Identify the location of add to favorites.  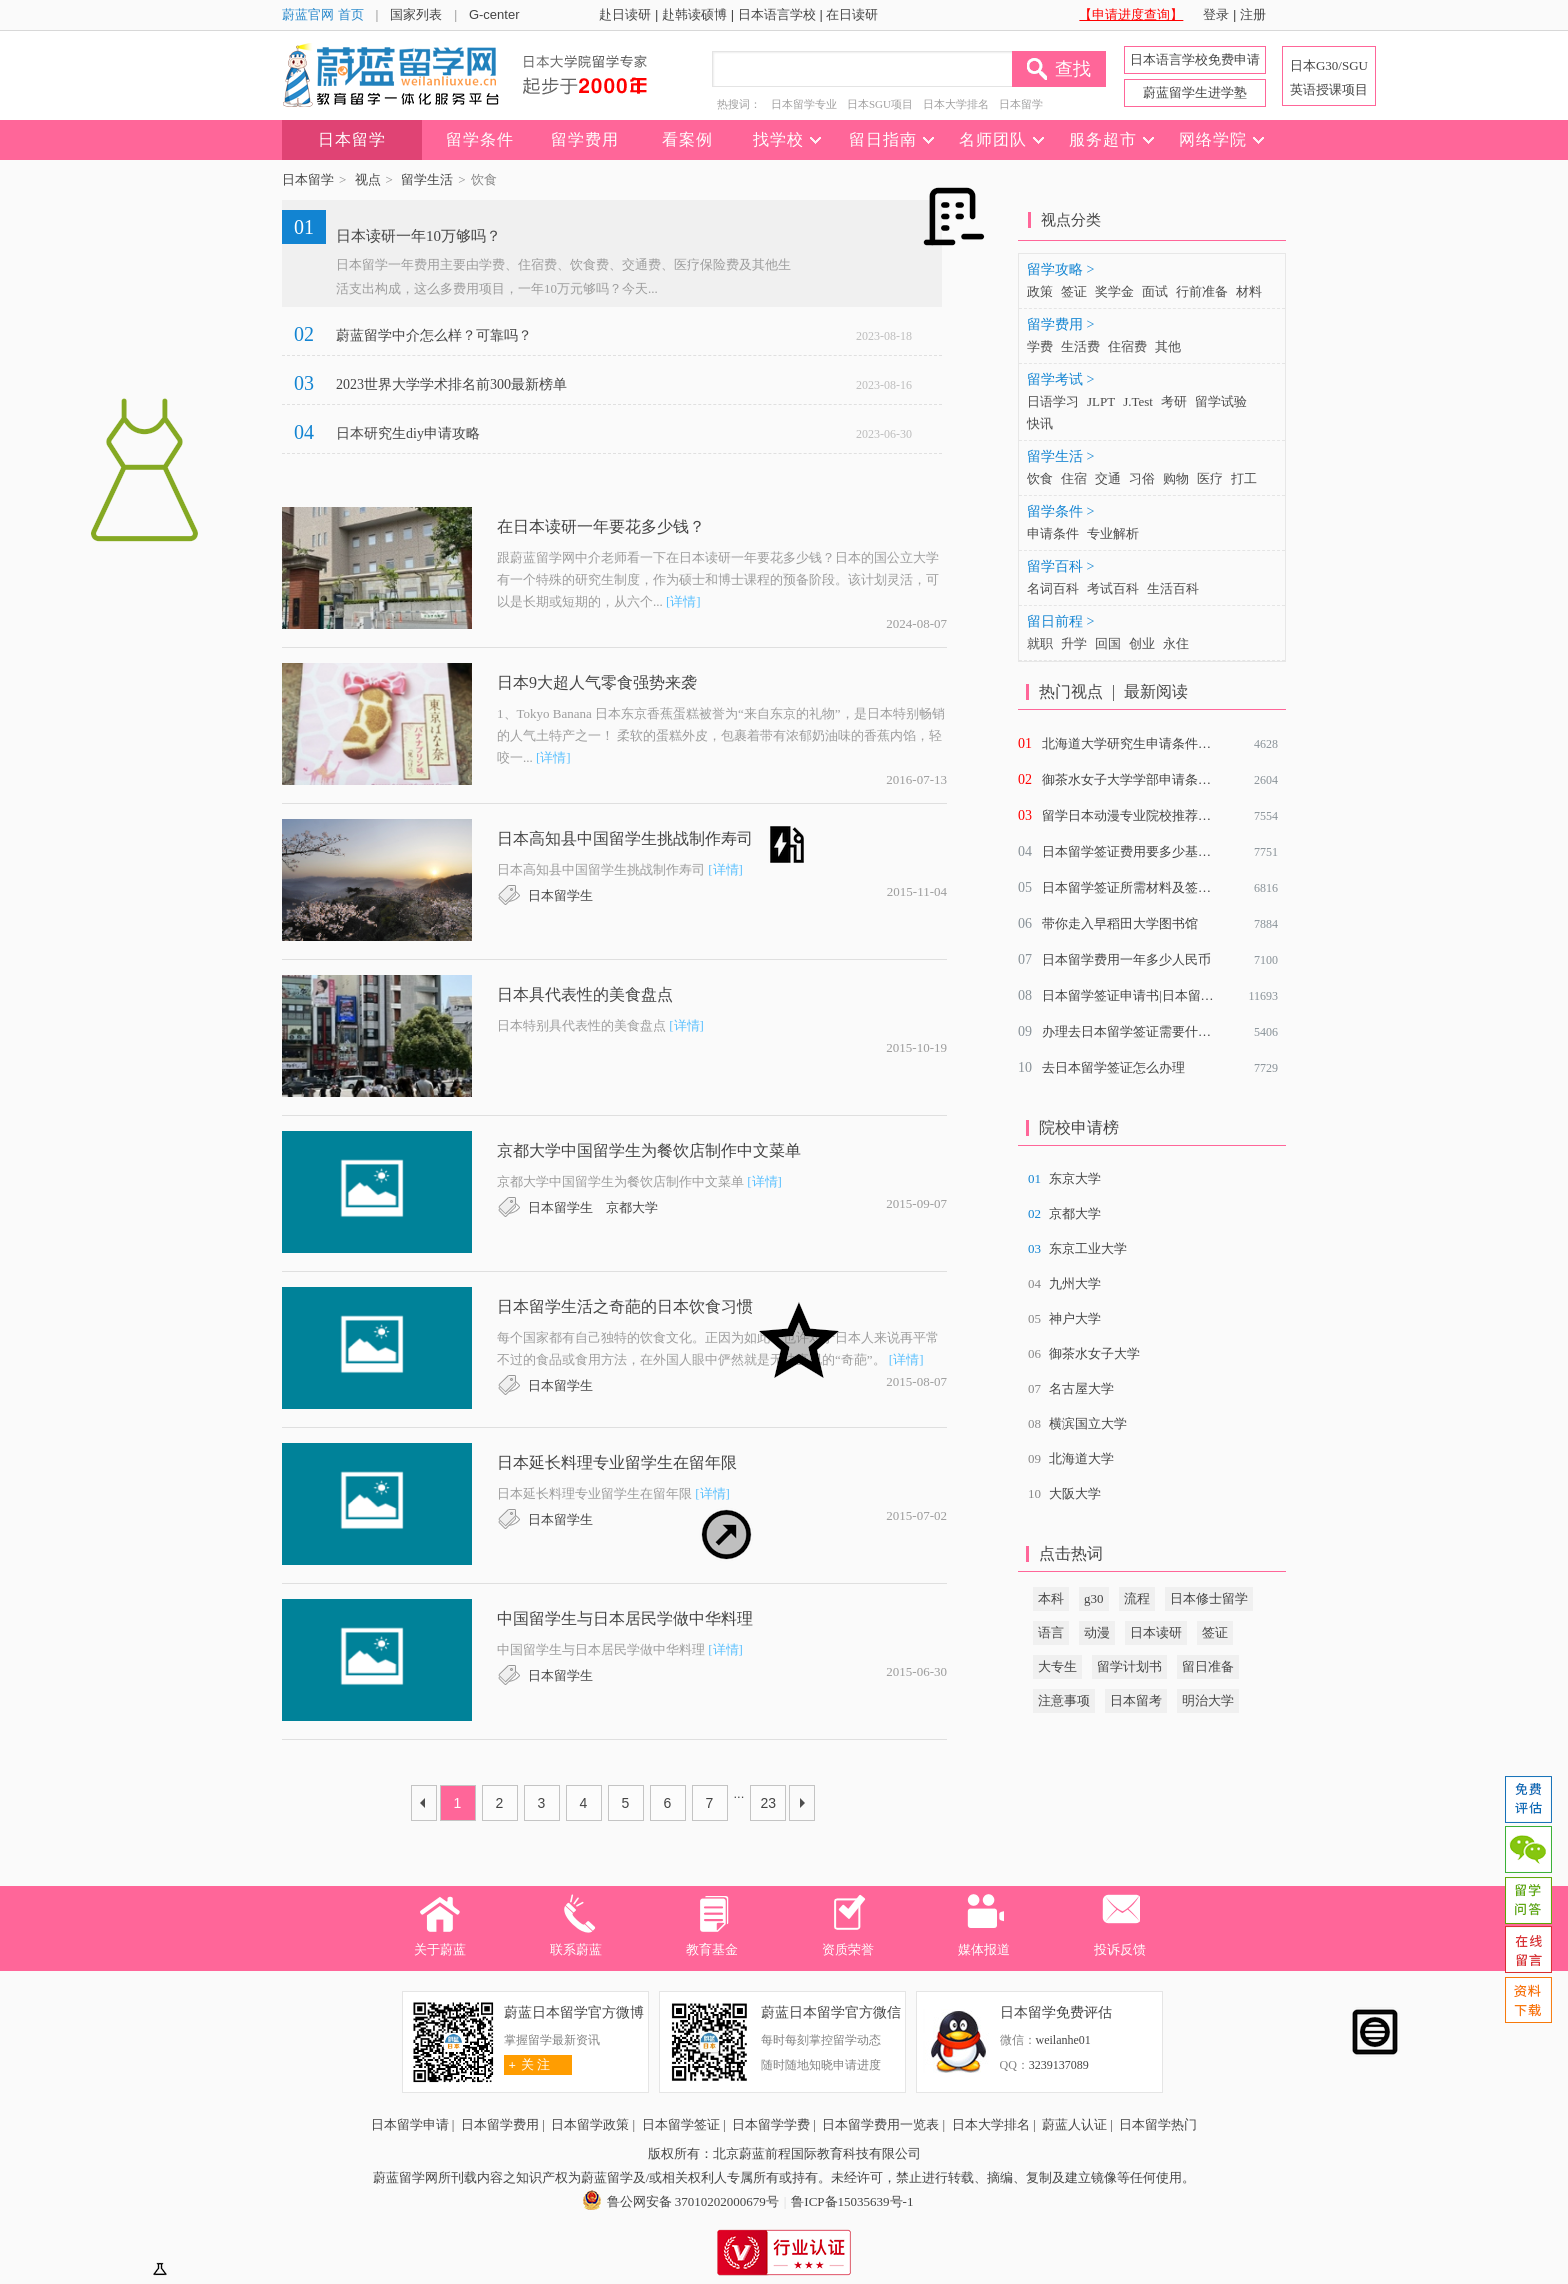
(799, 1342).